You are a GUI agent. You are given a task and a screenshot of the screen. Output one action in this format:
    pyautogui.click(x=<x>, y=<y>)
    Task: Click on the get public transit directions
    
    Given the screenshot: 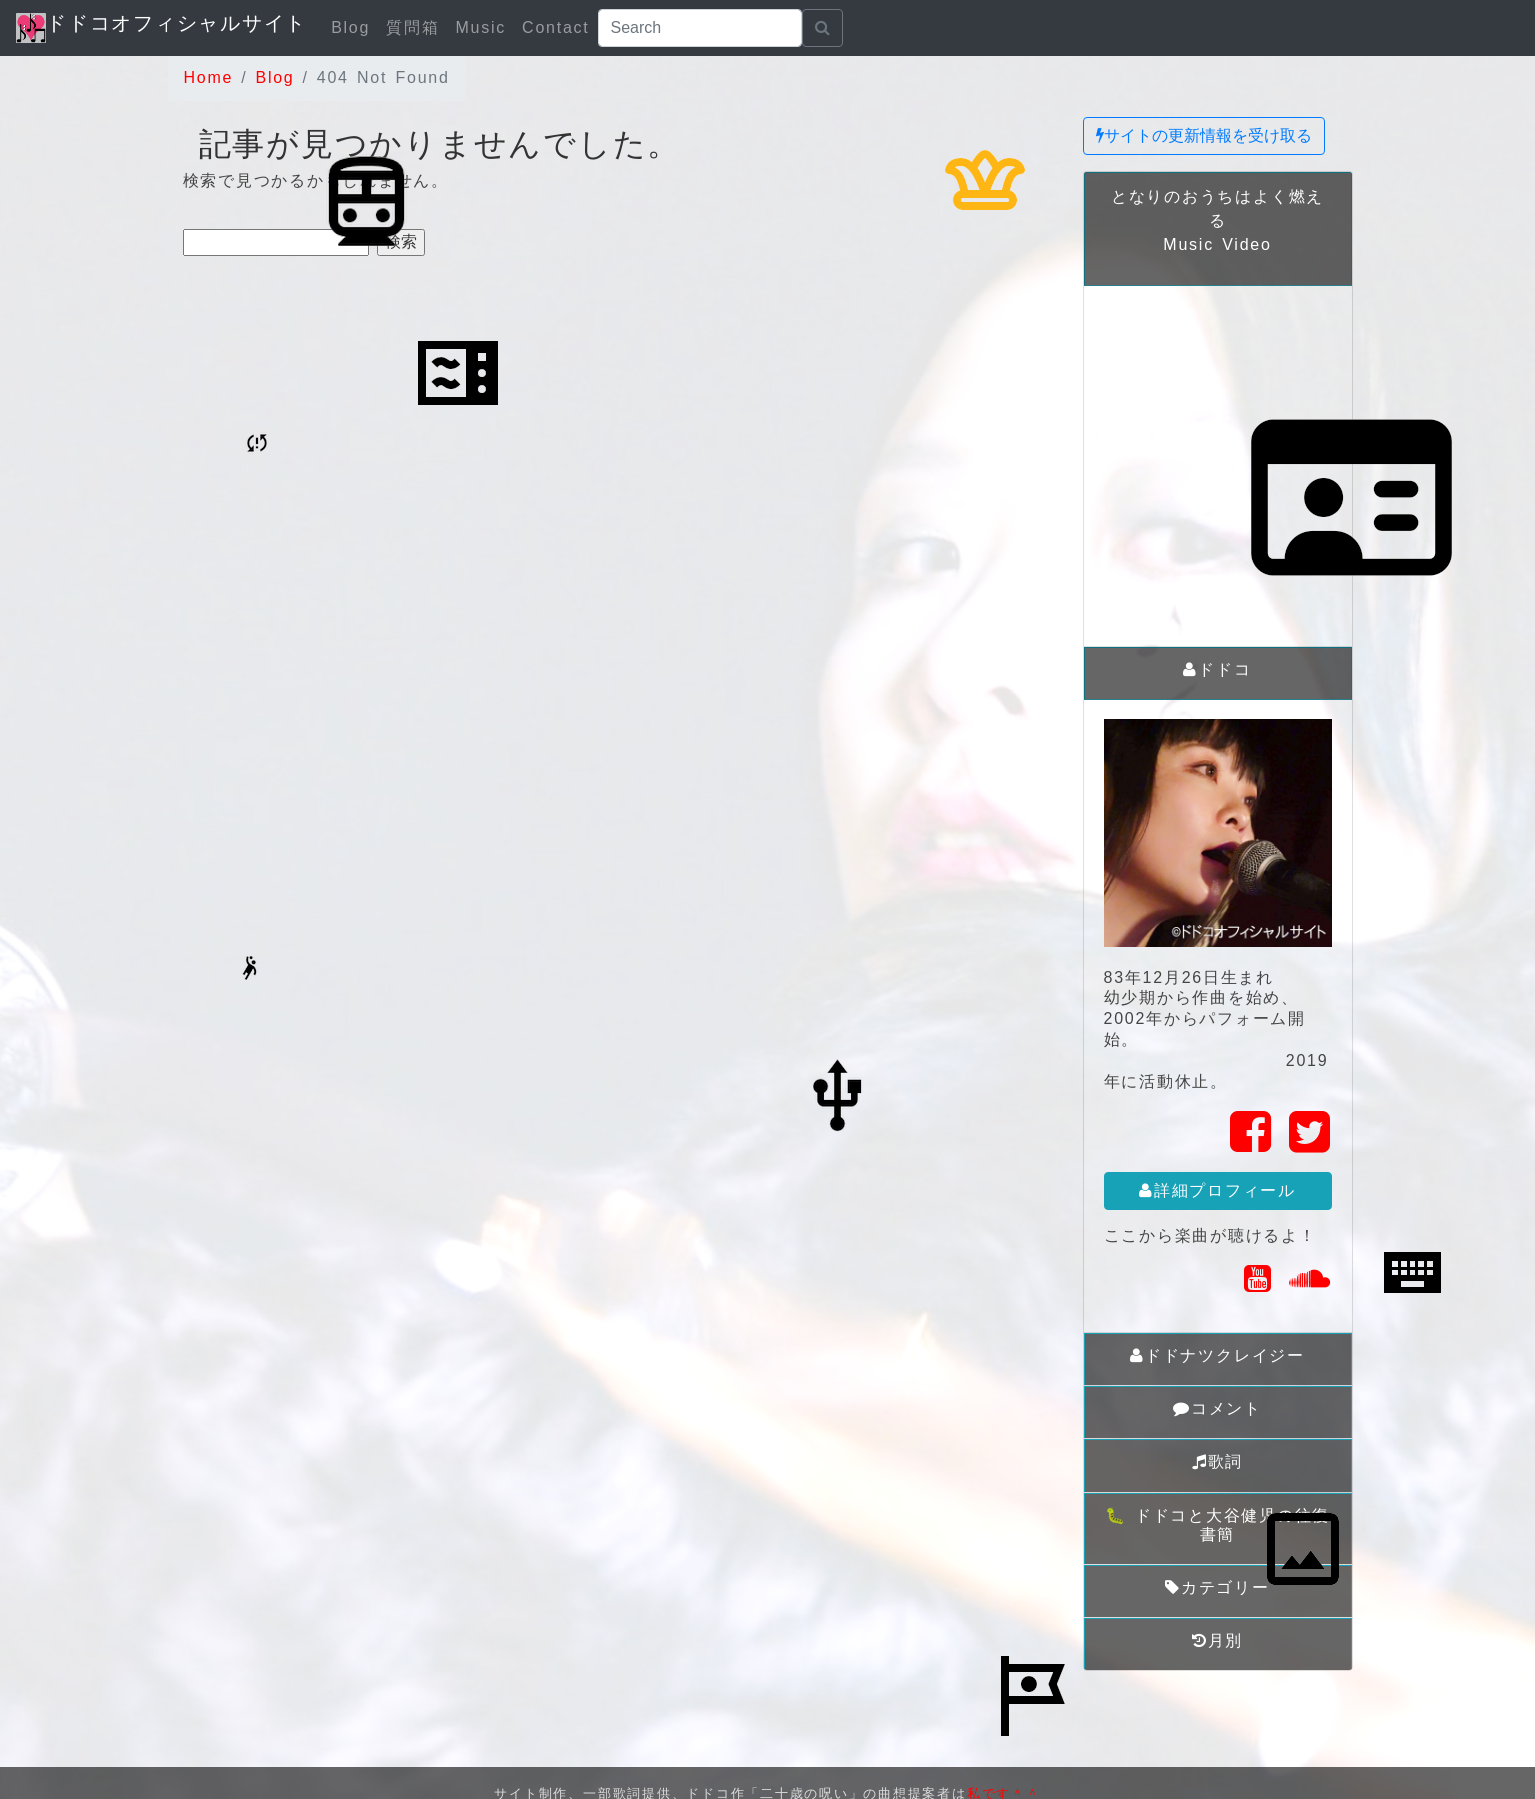 What is the action you would take?
    pyautogui.click(x=366, y=203)
    